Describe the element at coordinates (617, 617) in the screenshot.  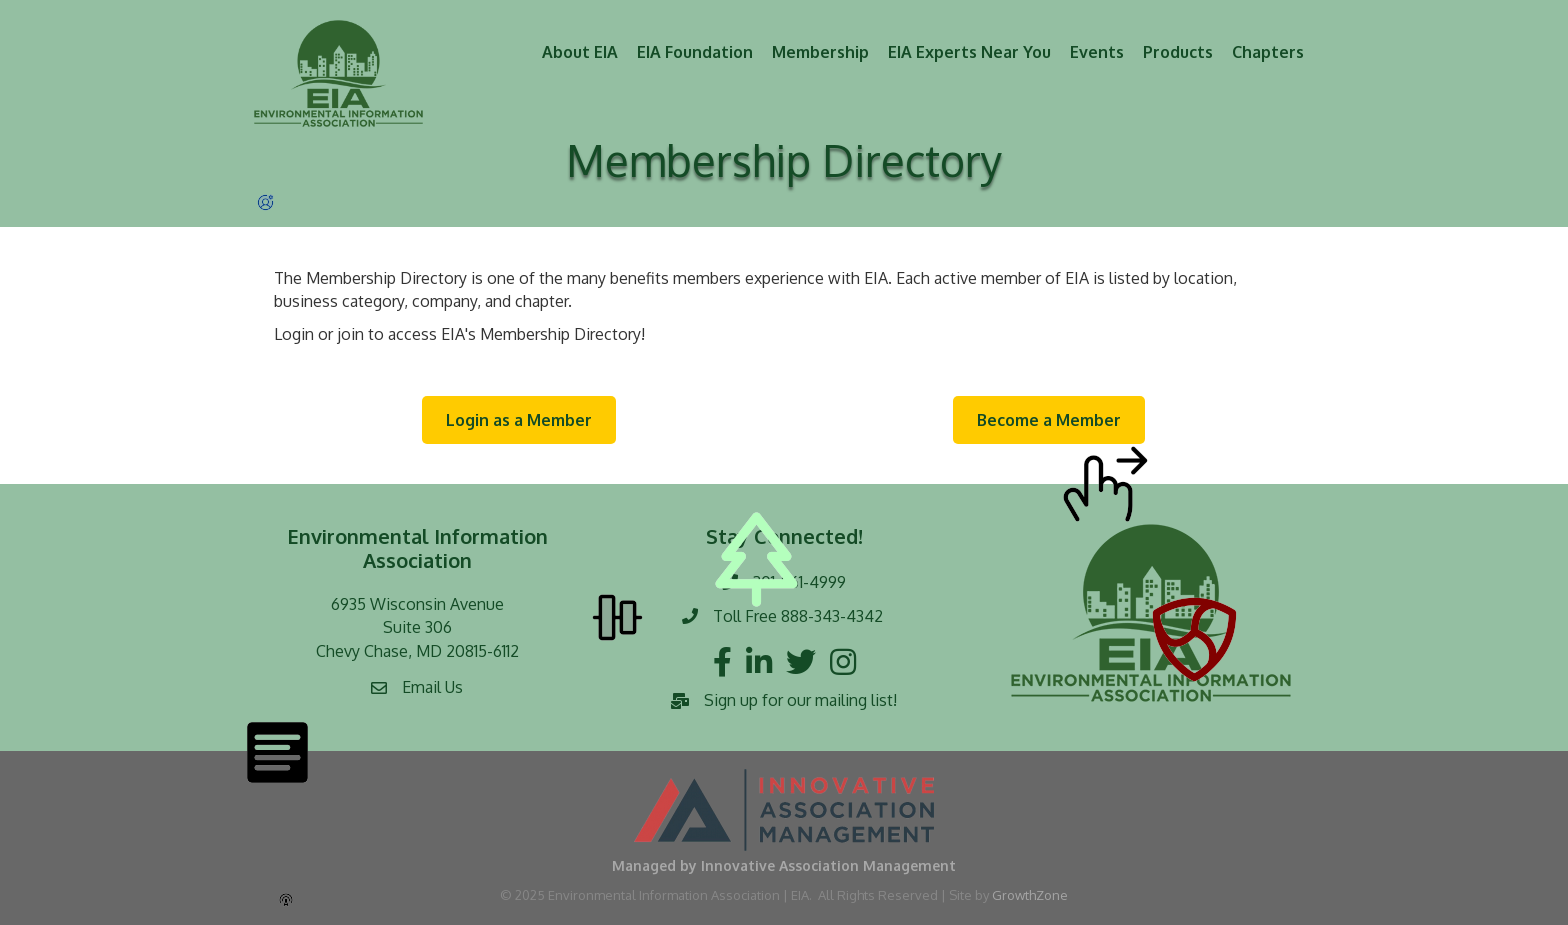
I see `align objects to vertical center` at that location.